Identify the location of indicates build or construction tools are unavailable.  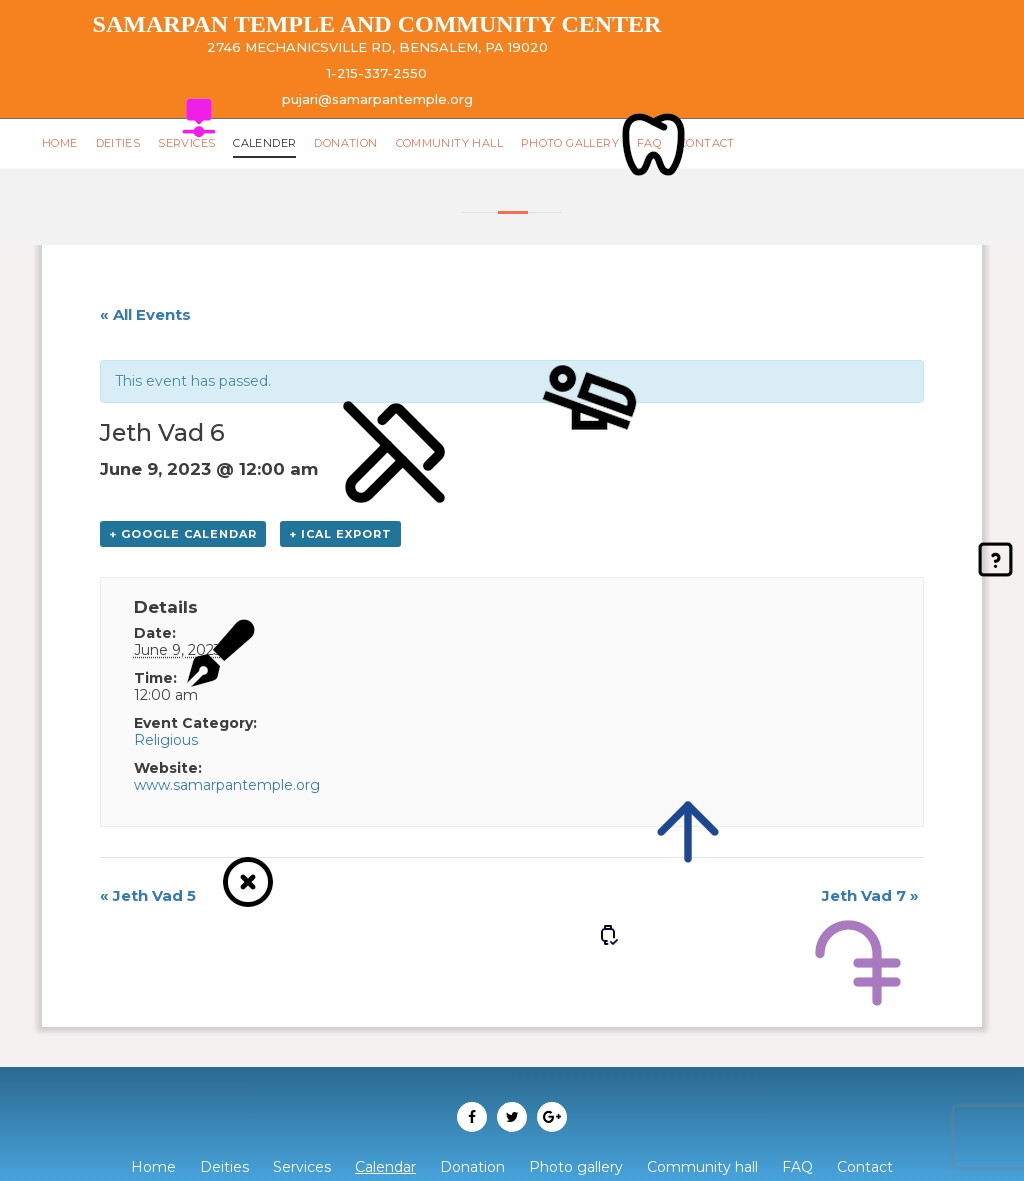
(394, 452).